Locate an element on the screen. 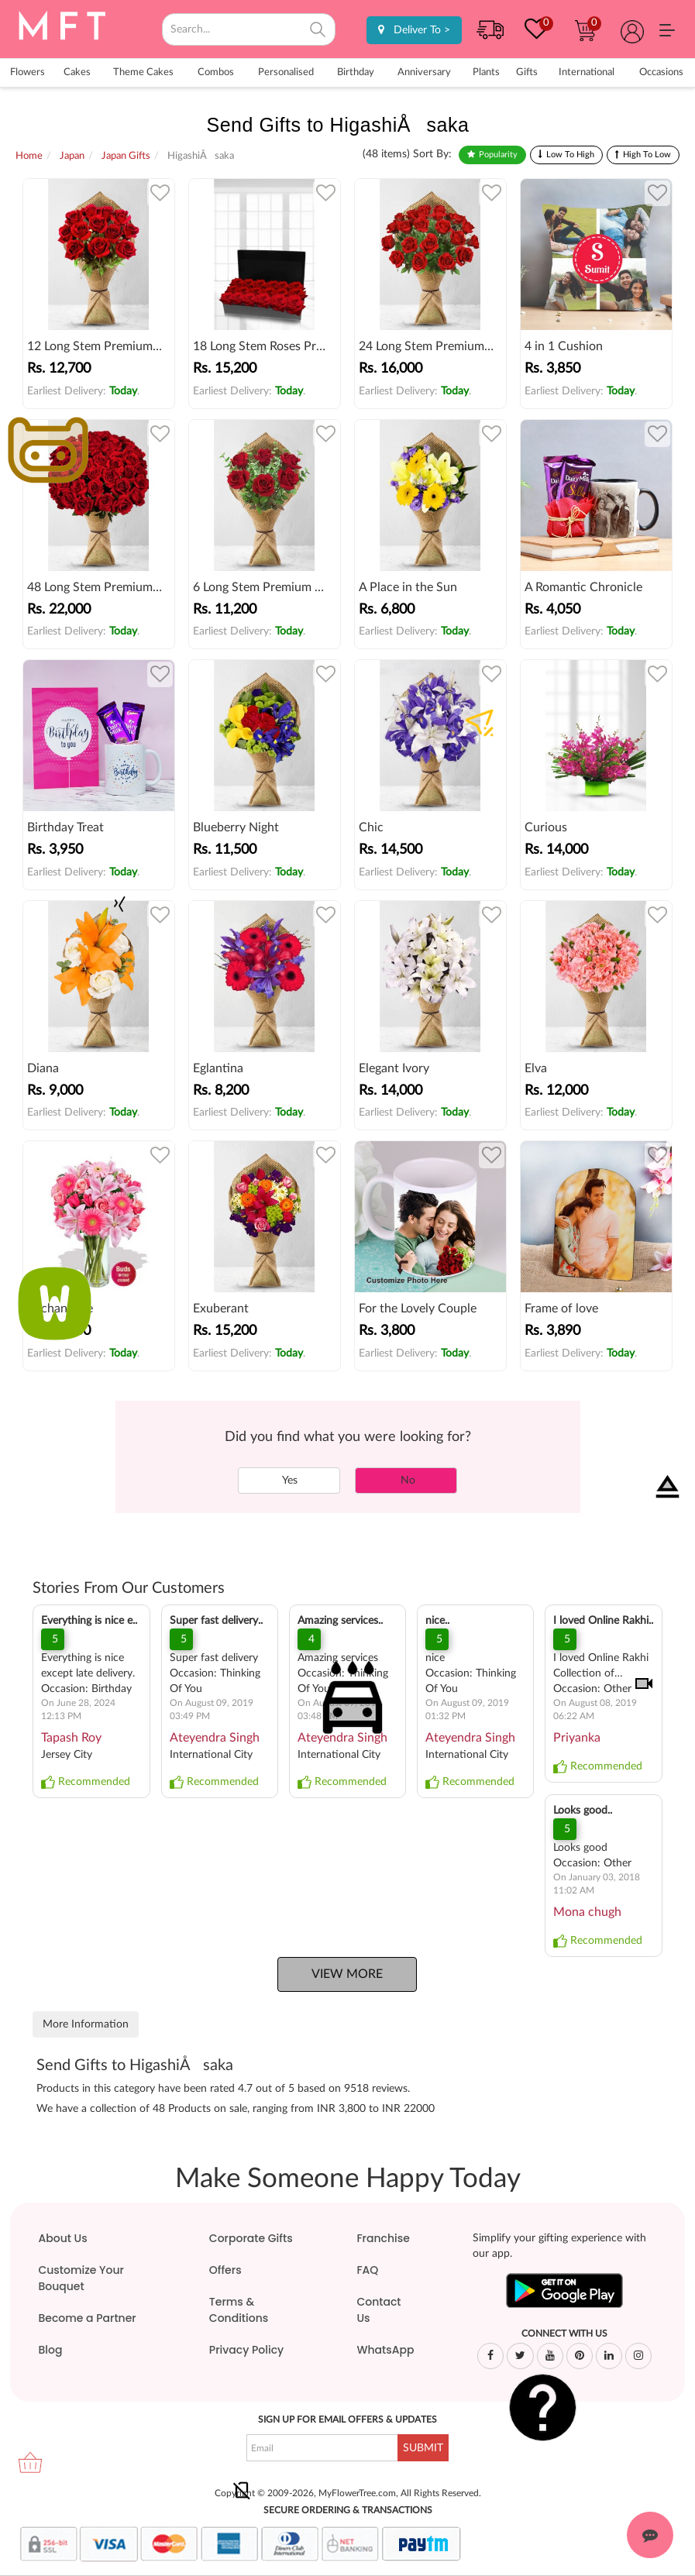 This screenshot has height=2576, width=695. finn the human character icon from adventure time is located at coordinates (48, 449).